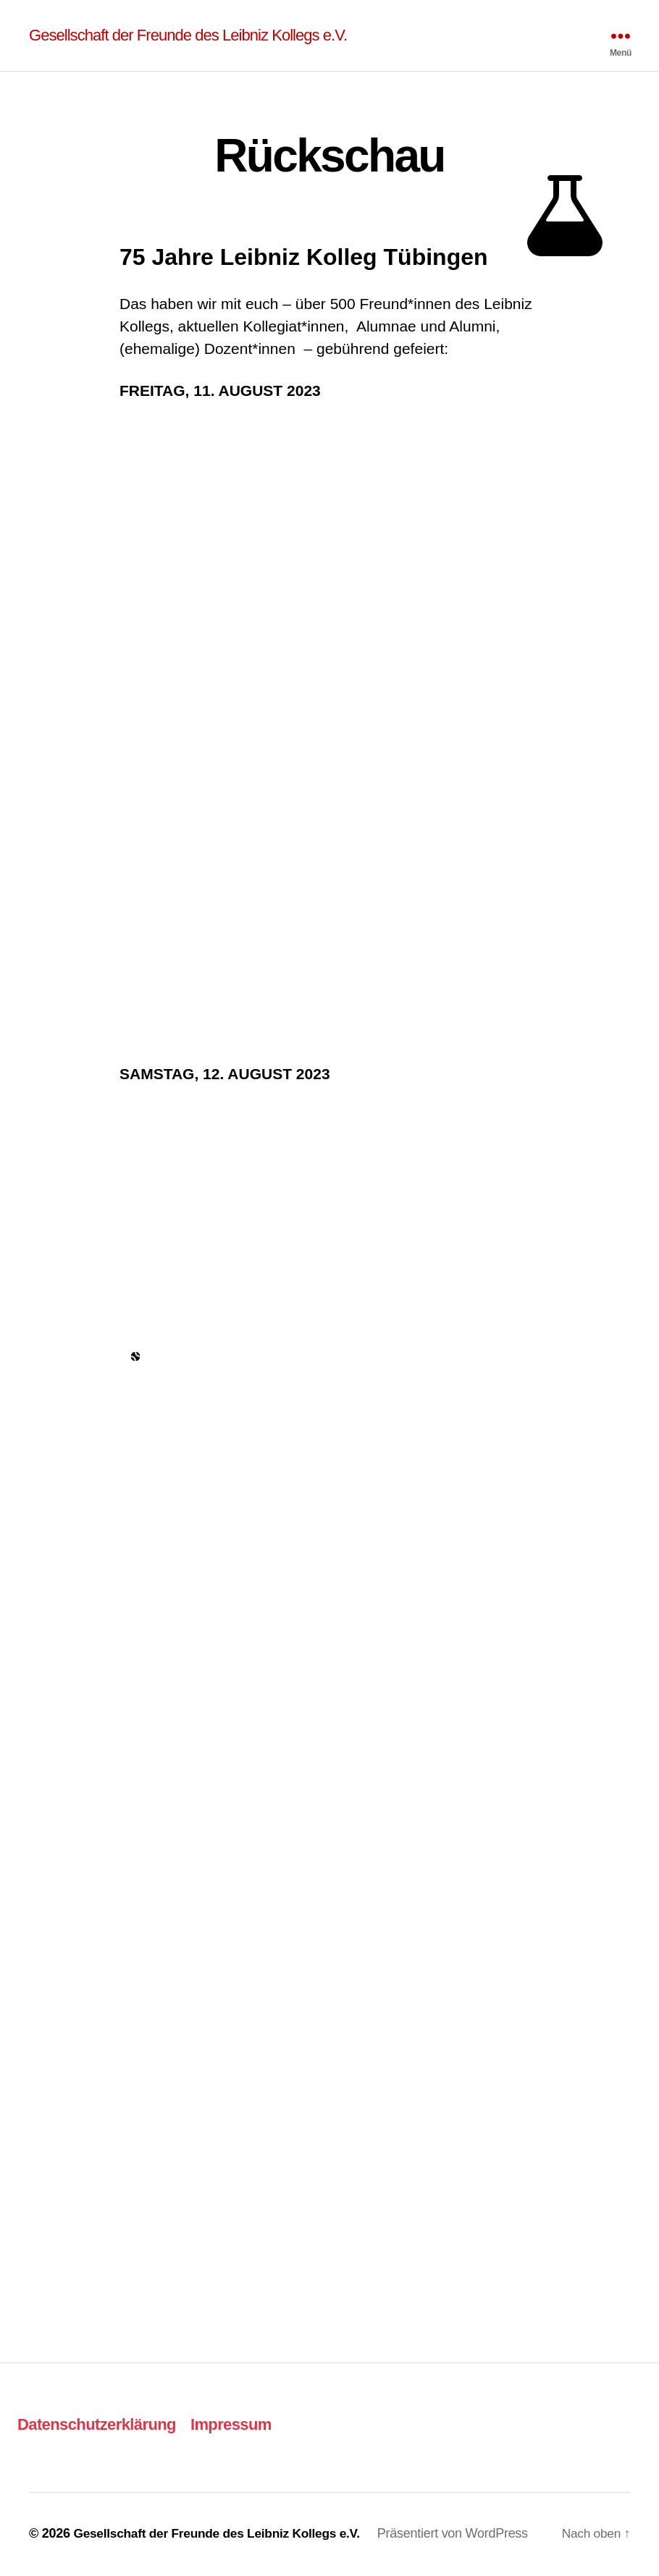  I want to click on view baseball scores or stats, so click(135, 1356).